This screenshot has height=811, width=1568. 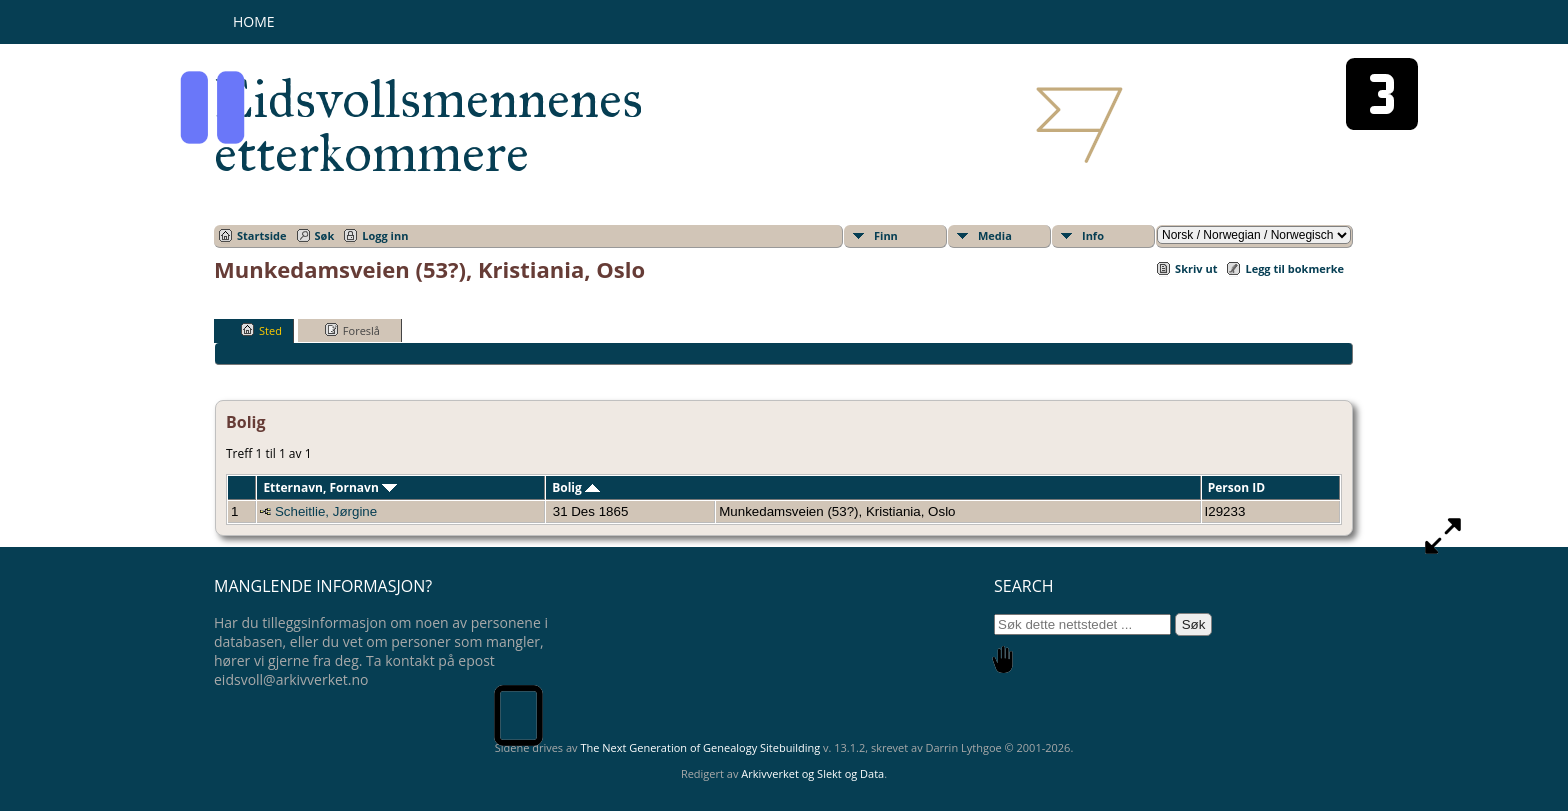 I want to click on expand to full screen, so click(x=1443, y=536).